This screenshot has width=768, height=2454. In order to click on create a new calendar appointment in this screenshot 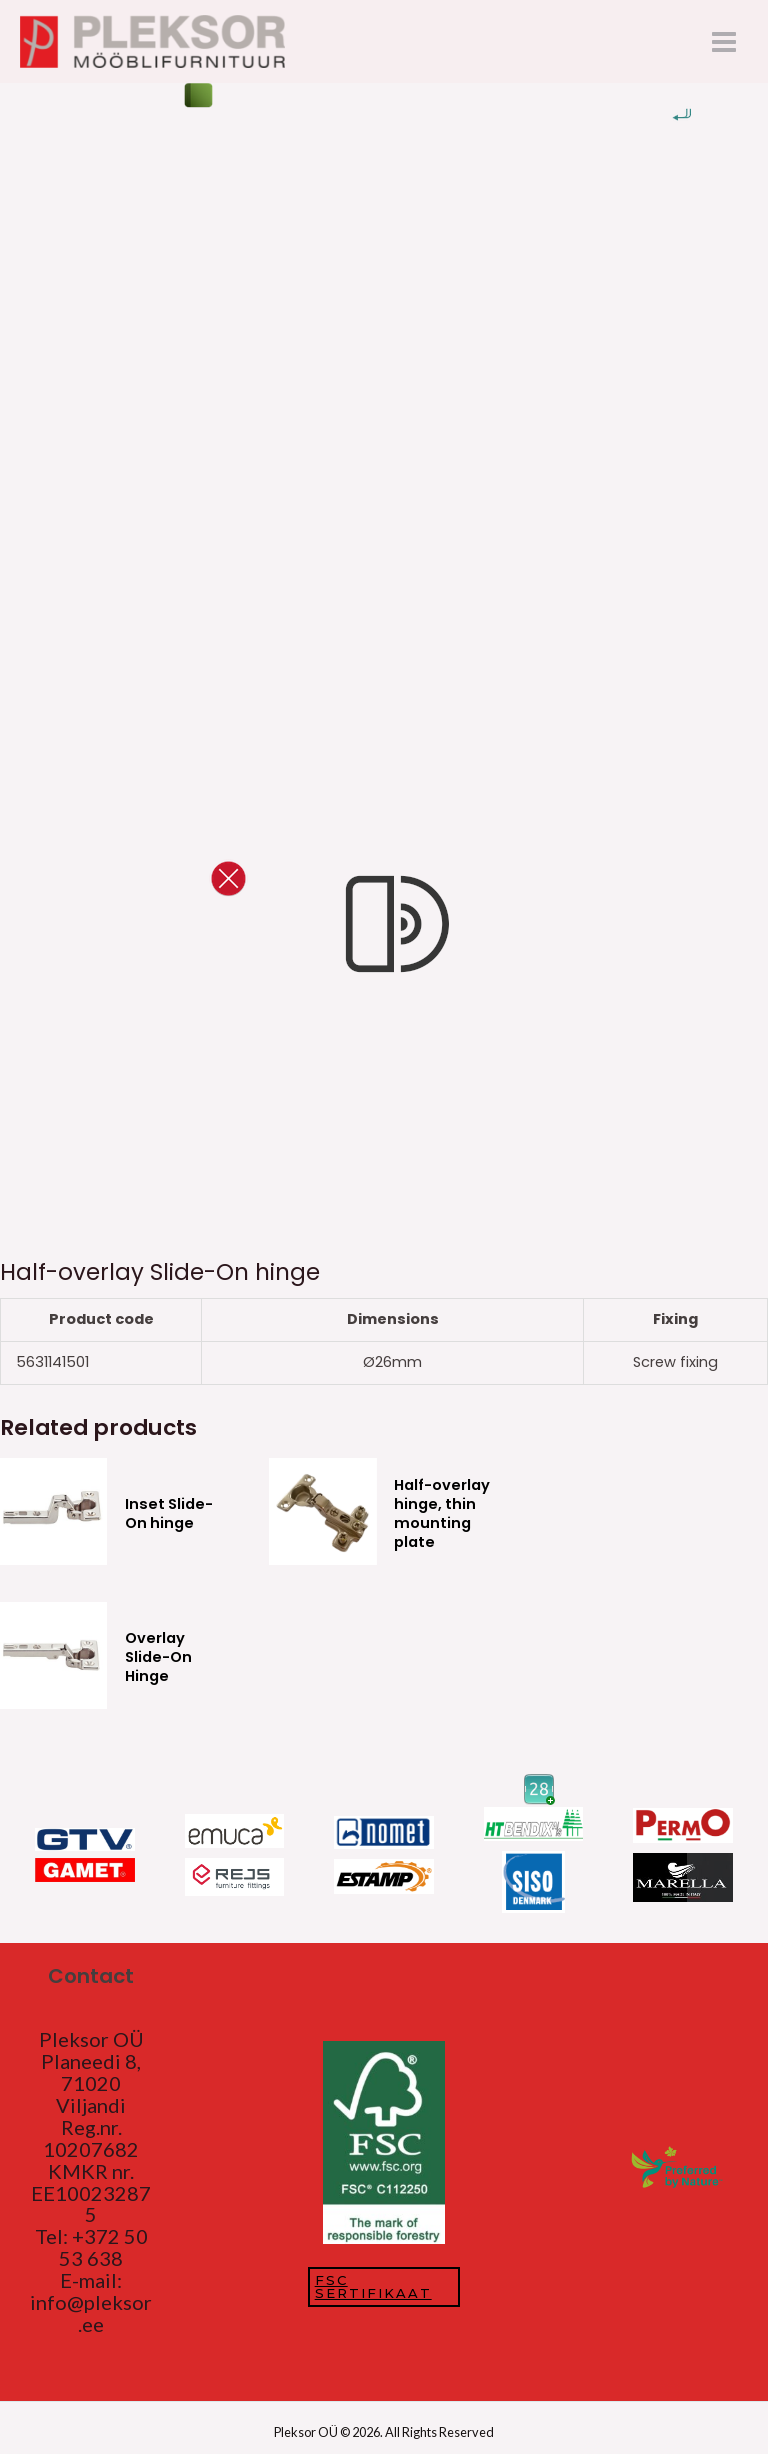, I will do `click(539, 1789)`.